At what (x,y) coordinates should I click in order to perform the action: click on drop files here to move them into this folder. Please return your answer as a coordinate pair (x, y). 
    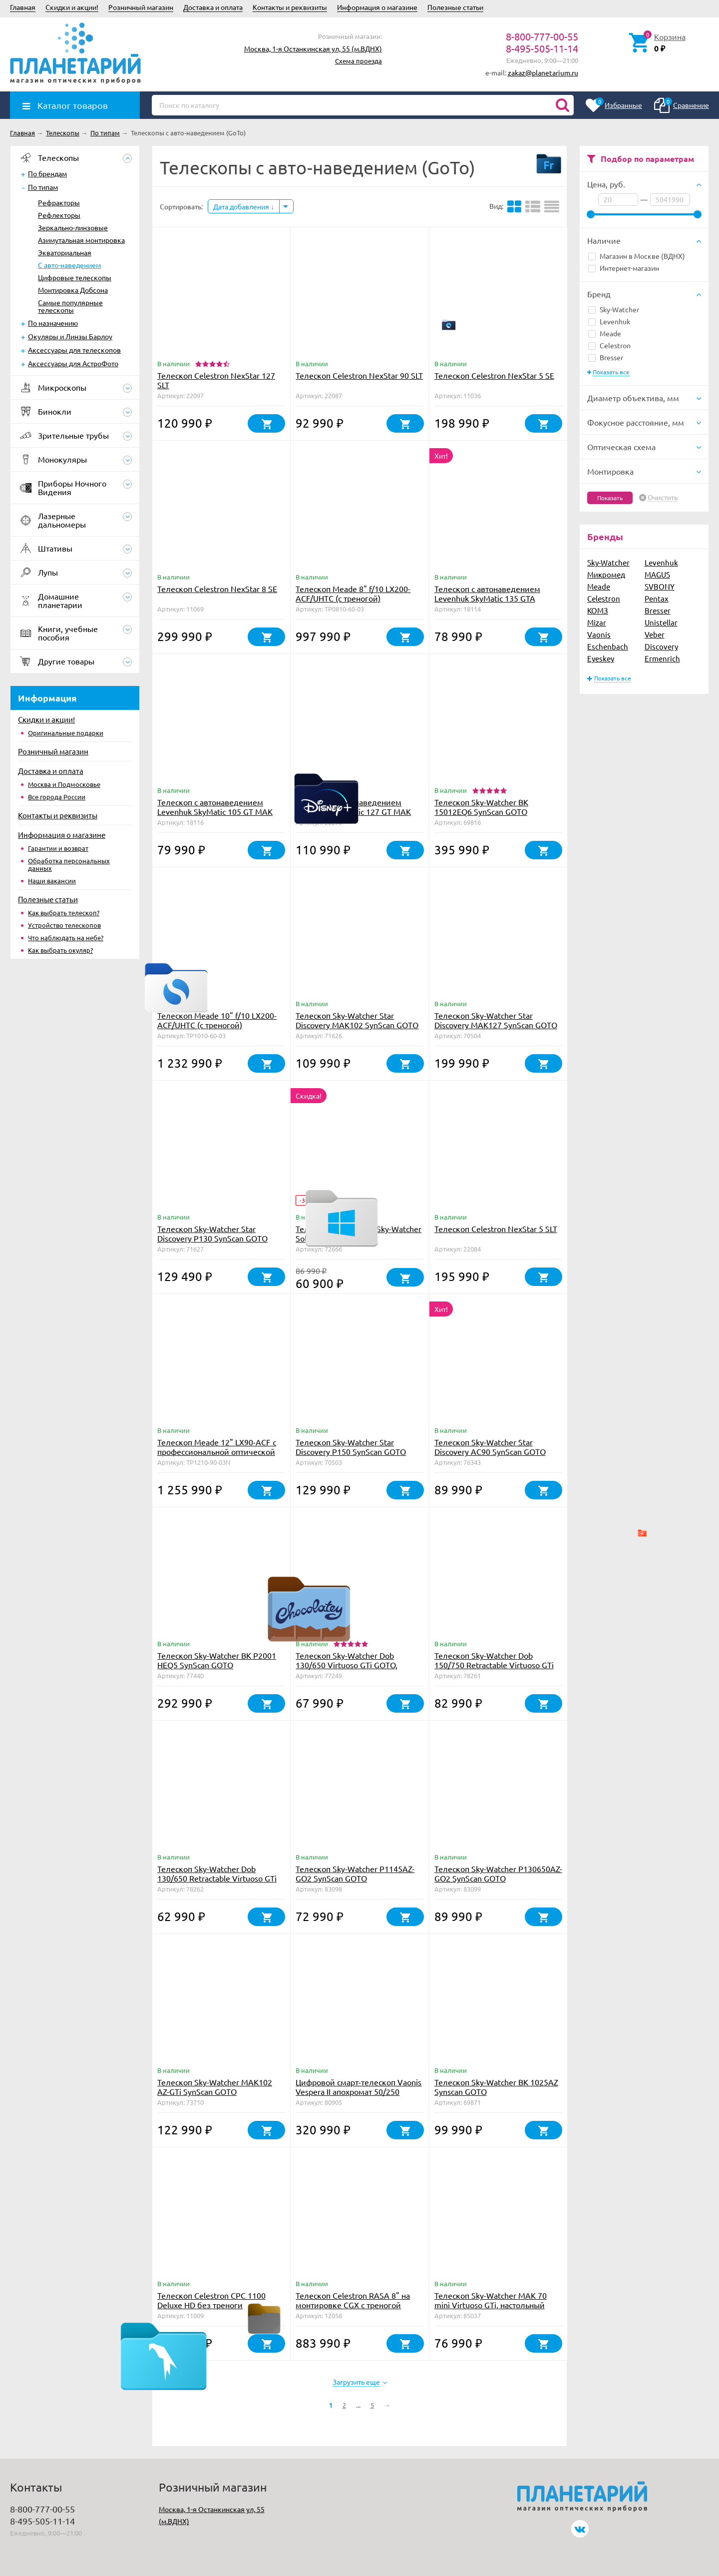
    Looking at the image, I should click on (264, 2319).